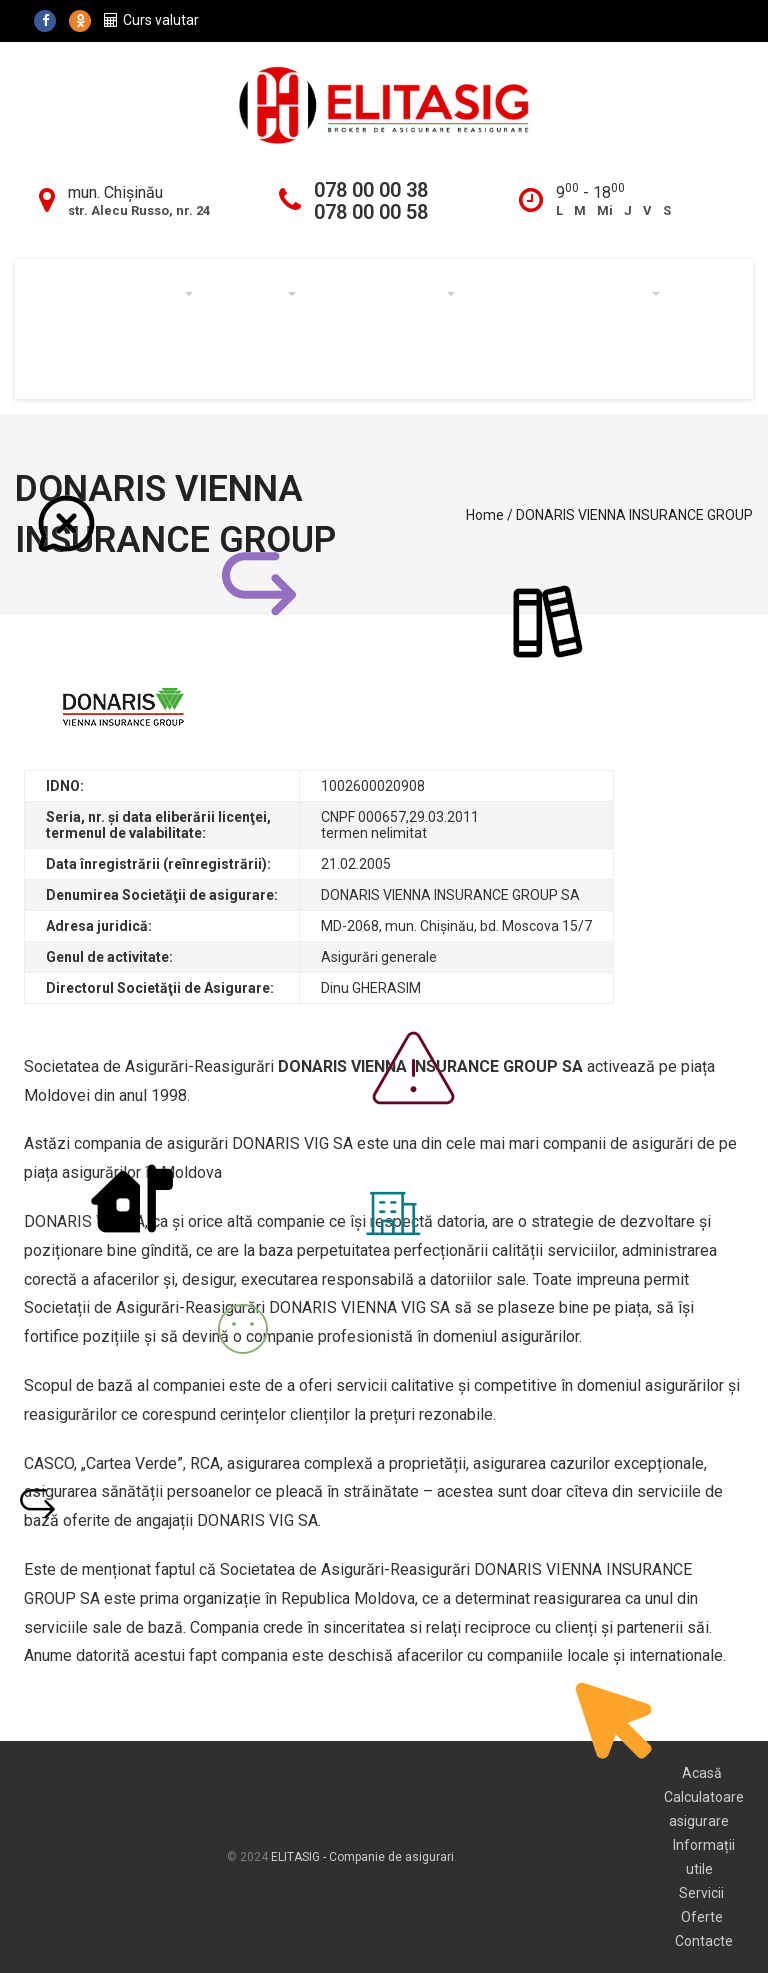  What do you see at coordinates (66, 523) in the screenshot?
I see `delete a message or conversation` at bounding box center [66, 523].